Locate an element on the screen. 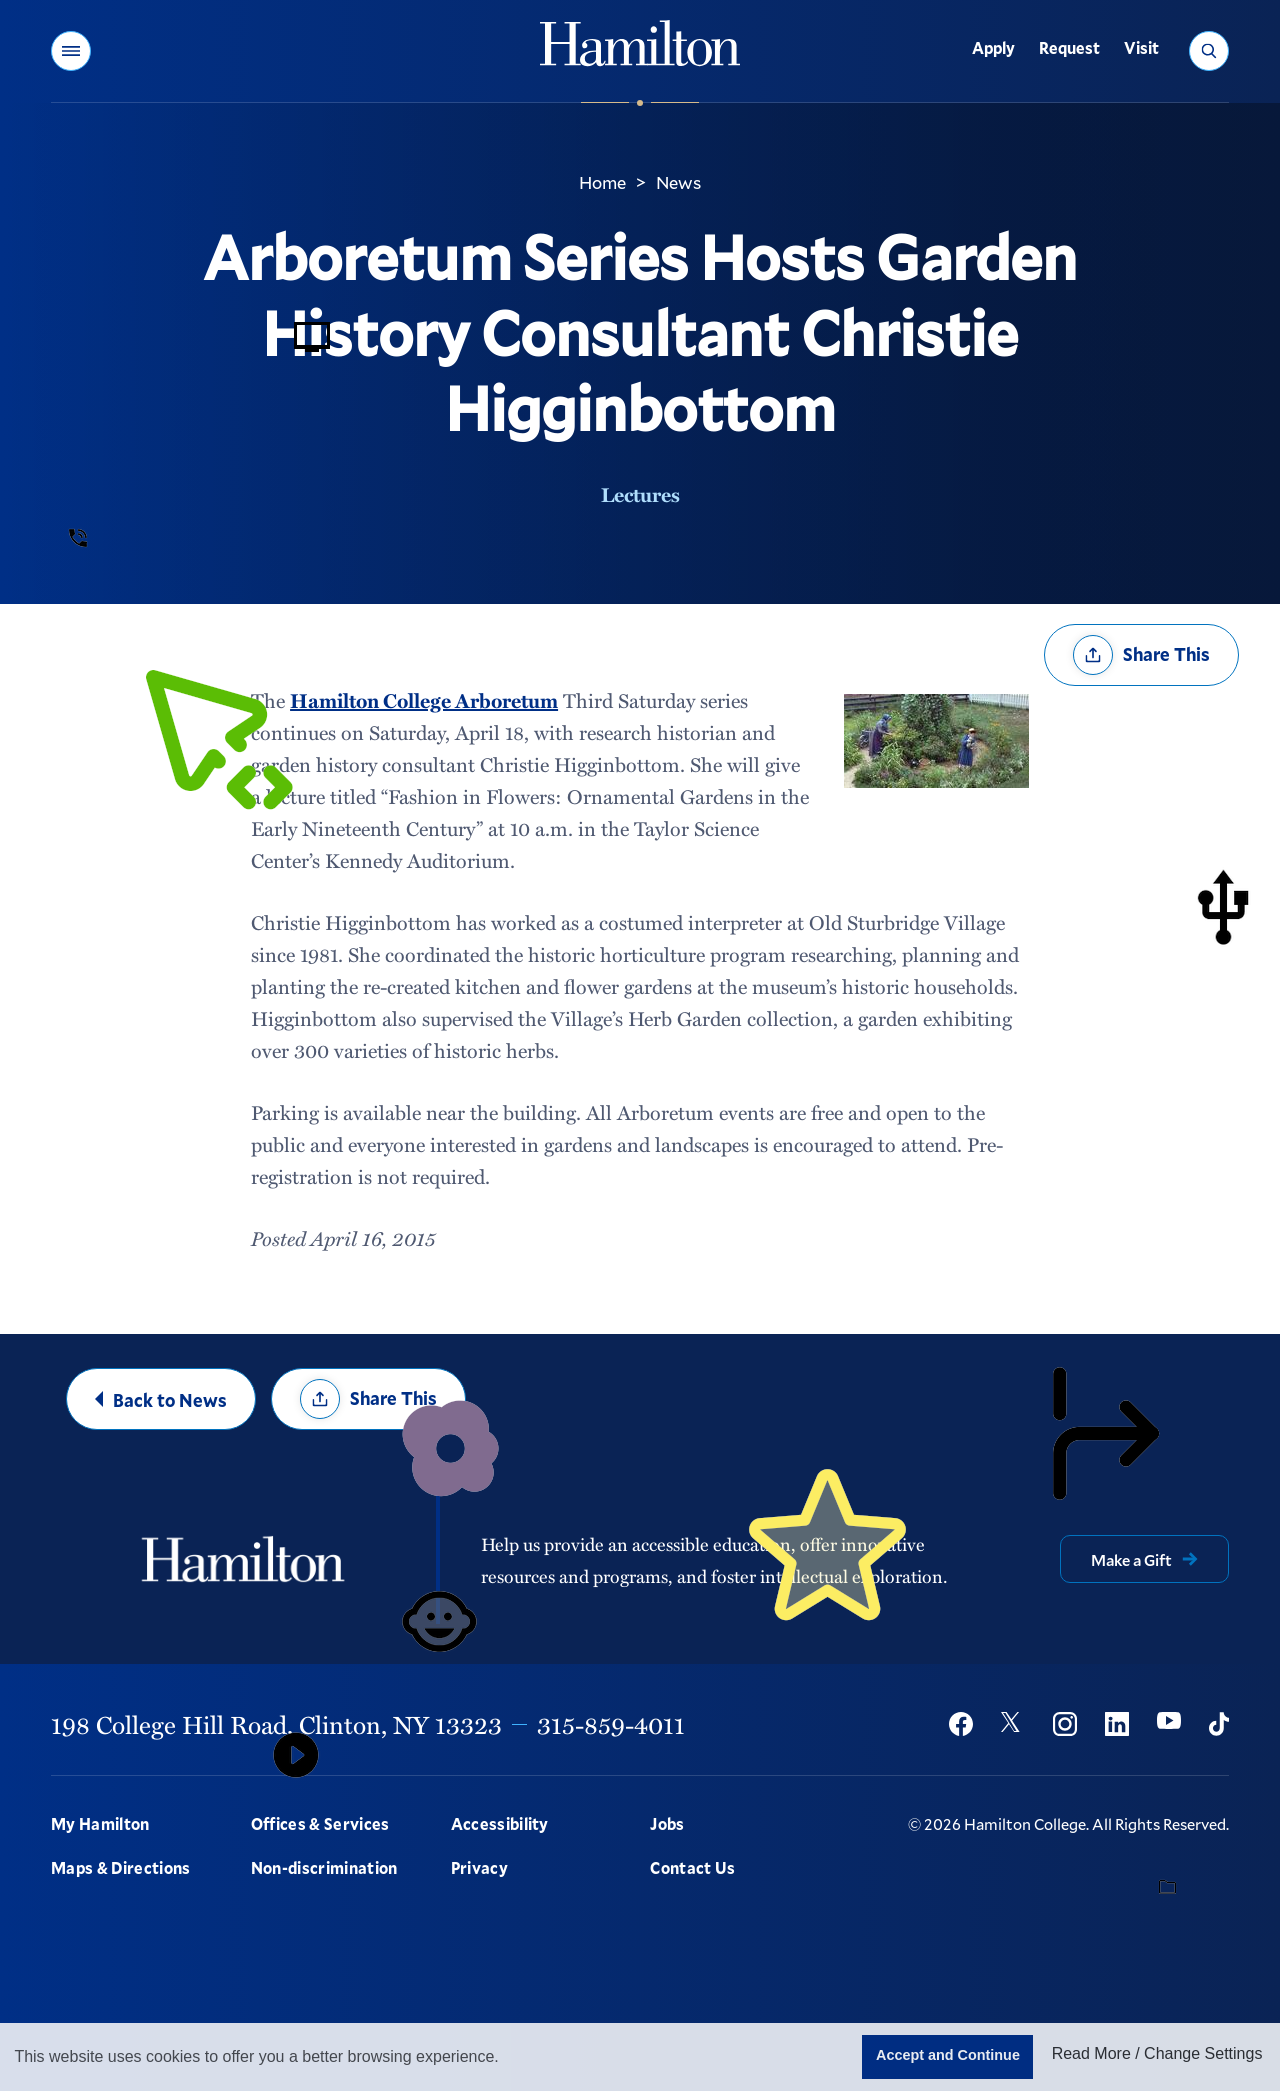 The height and width of the screenshot is (2091, 1280). take the next right turn is located at coordinates (1099, 1433).